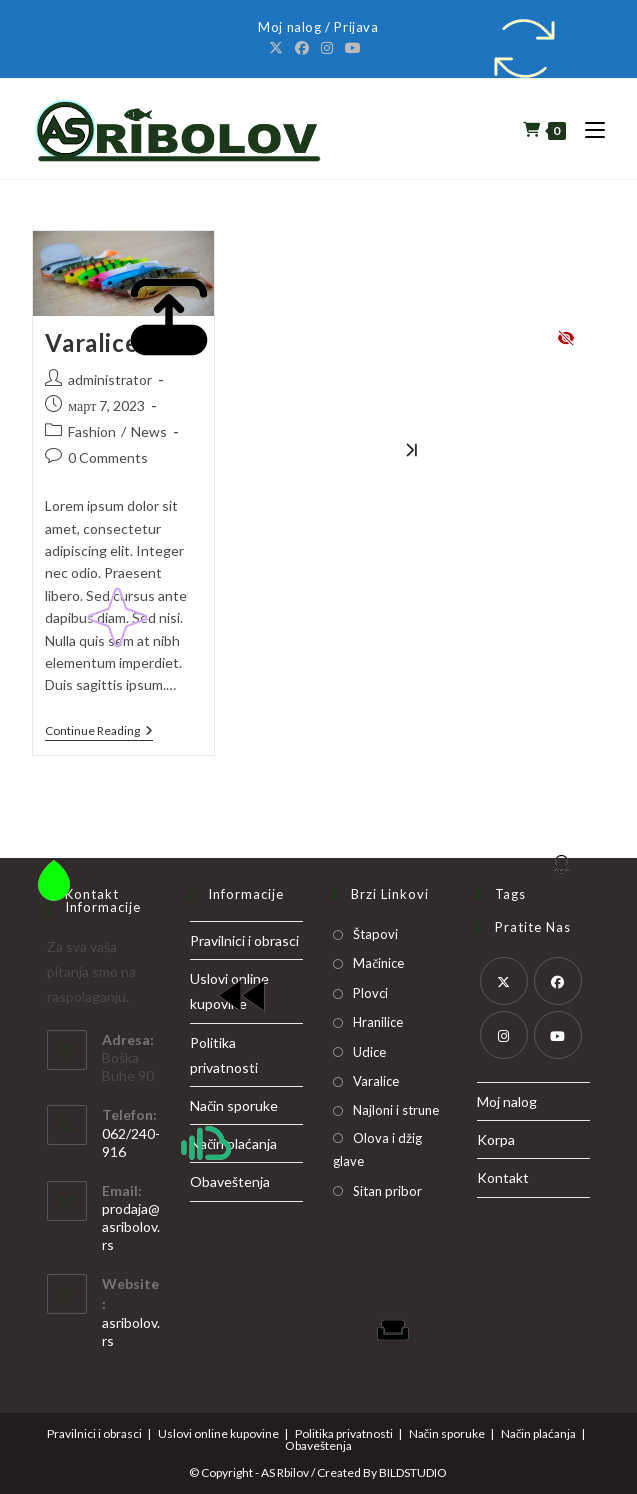  What do you see at coordinates (169, 317) in the screenshot?
I see `move element to top position` at bounding box center [169, 317].